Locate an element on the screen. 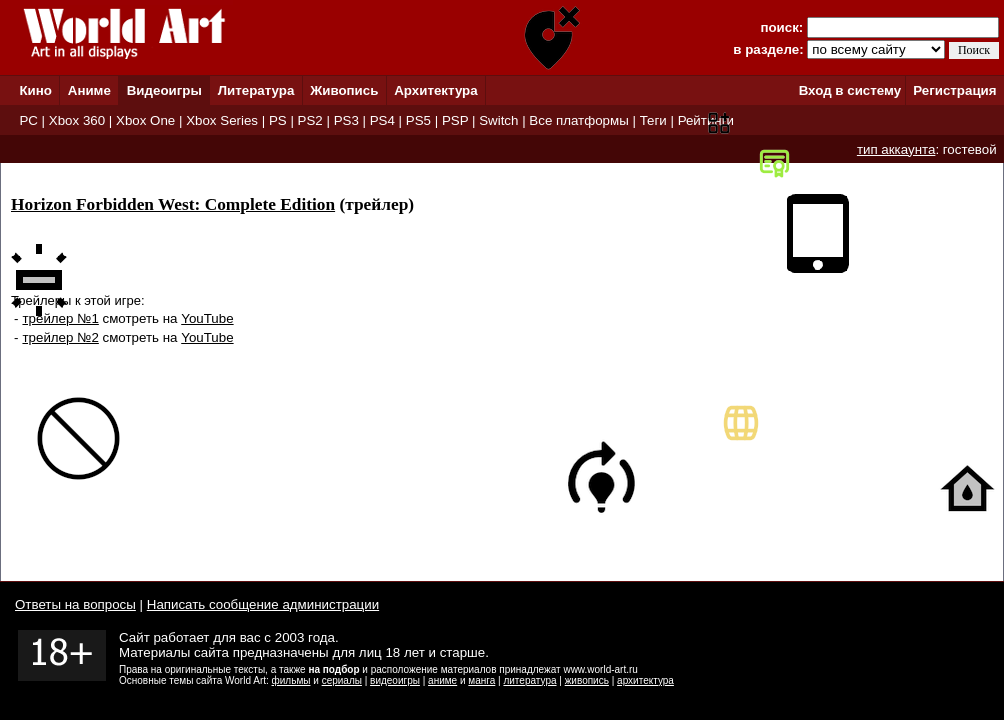 The image size is (1004, 720). indicates machine learning or AI model training in progress is located at coordinates (601, 479).